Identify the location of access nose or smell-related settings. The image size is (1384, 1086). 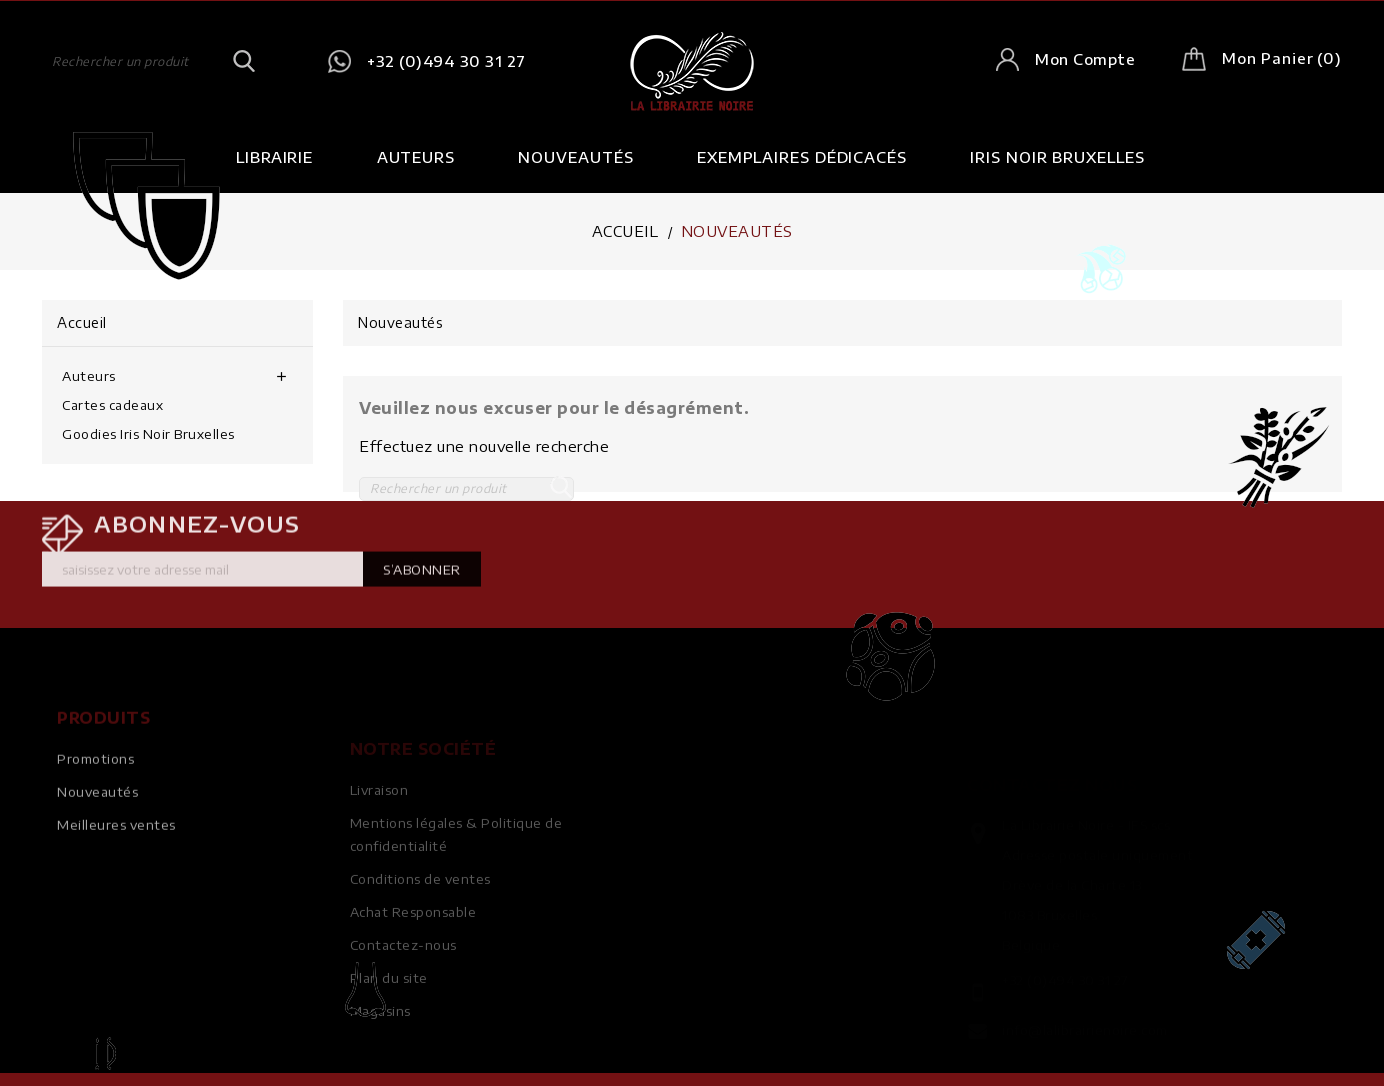
(365, 988).